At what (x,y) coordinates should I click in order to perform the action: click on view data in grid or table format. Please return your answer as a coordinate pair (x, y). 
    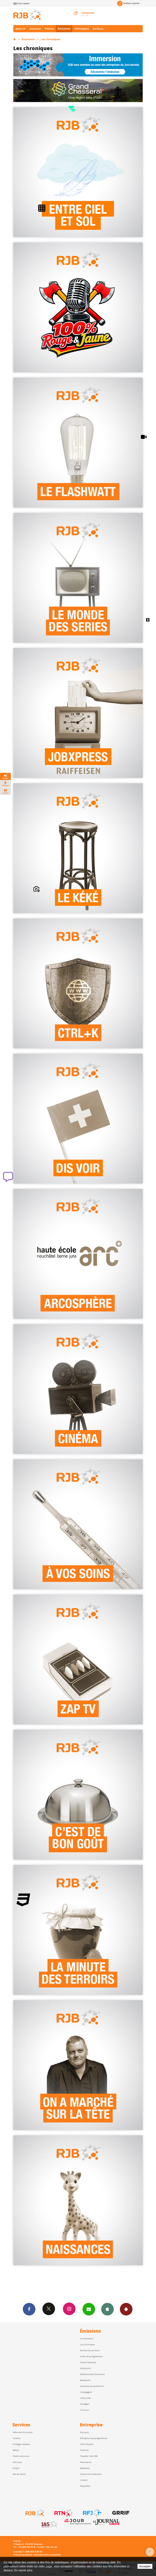
    Looking at the image, I should click on (42, 208).